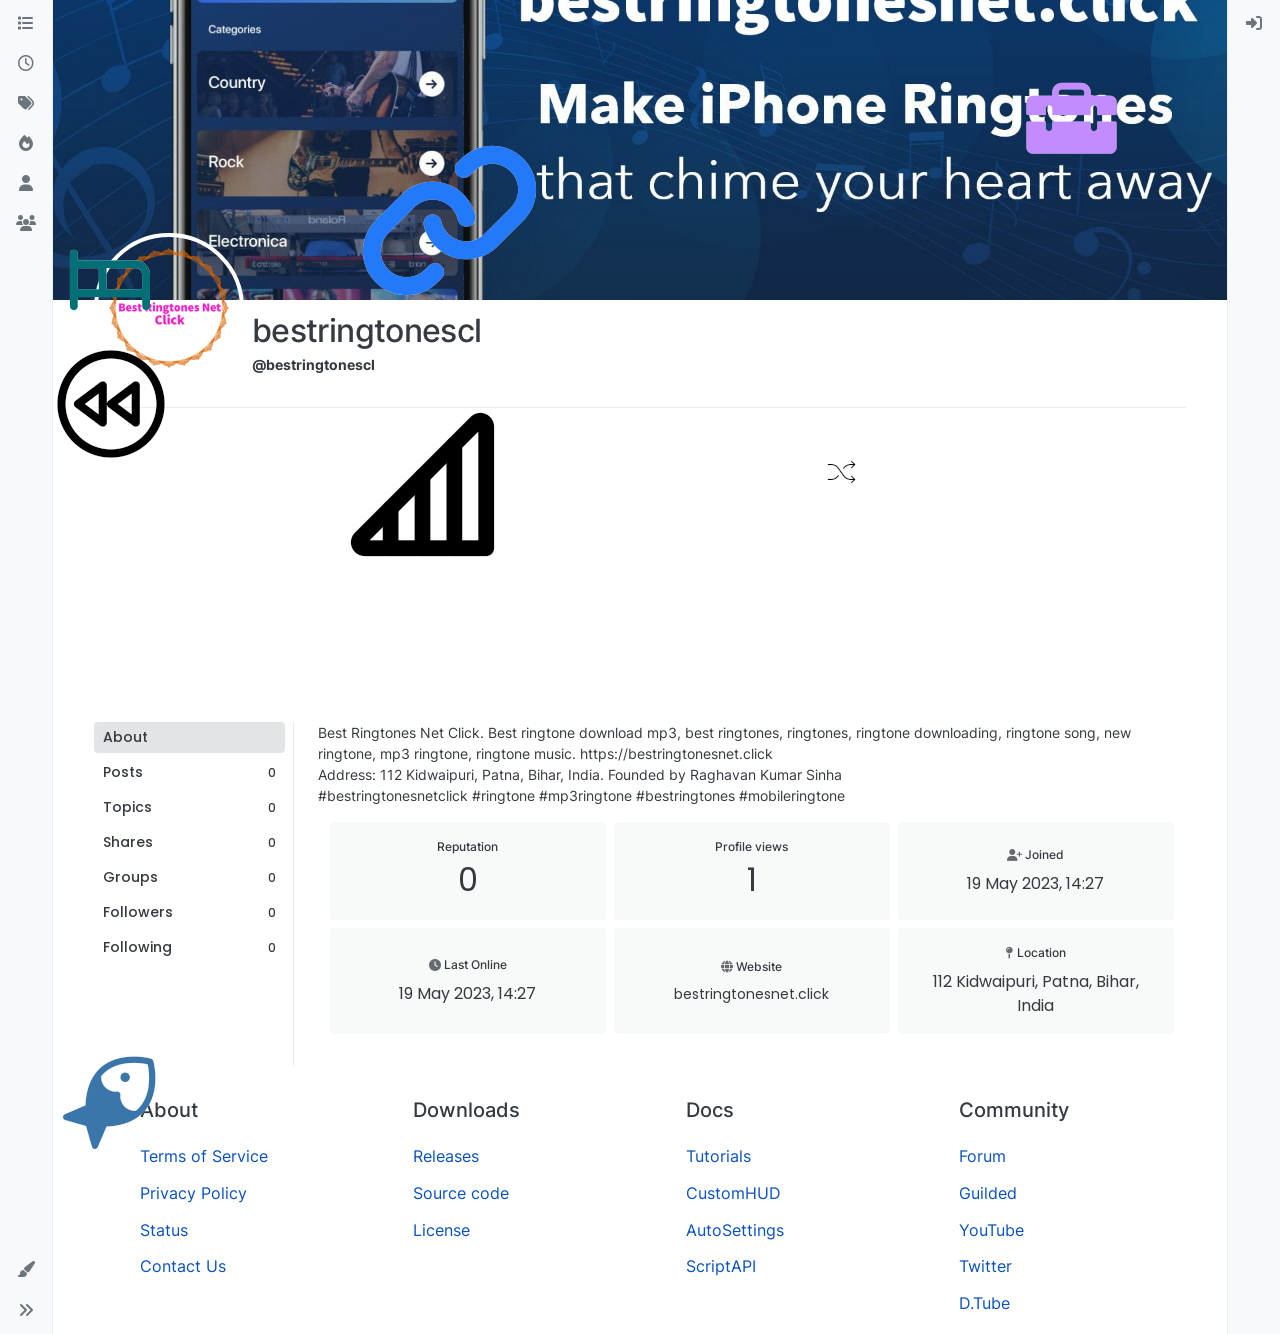 The height and width of the screenshot is (1334, 1280). What do you see at coordinates (449, 220) in the screenshot?
I see `copy or share a link` at bounding box center [449, 220].